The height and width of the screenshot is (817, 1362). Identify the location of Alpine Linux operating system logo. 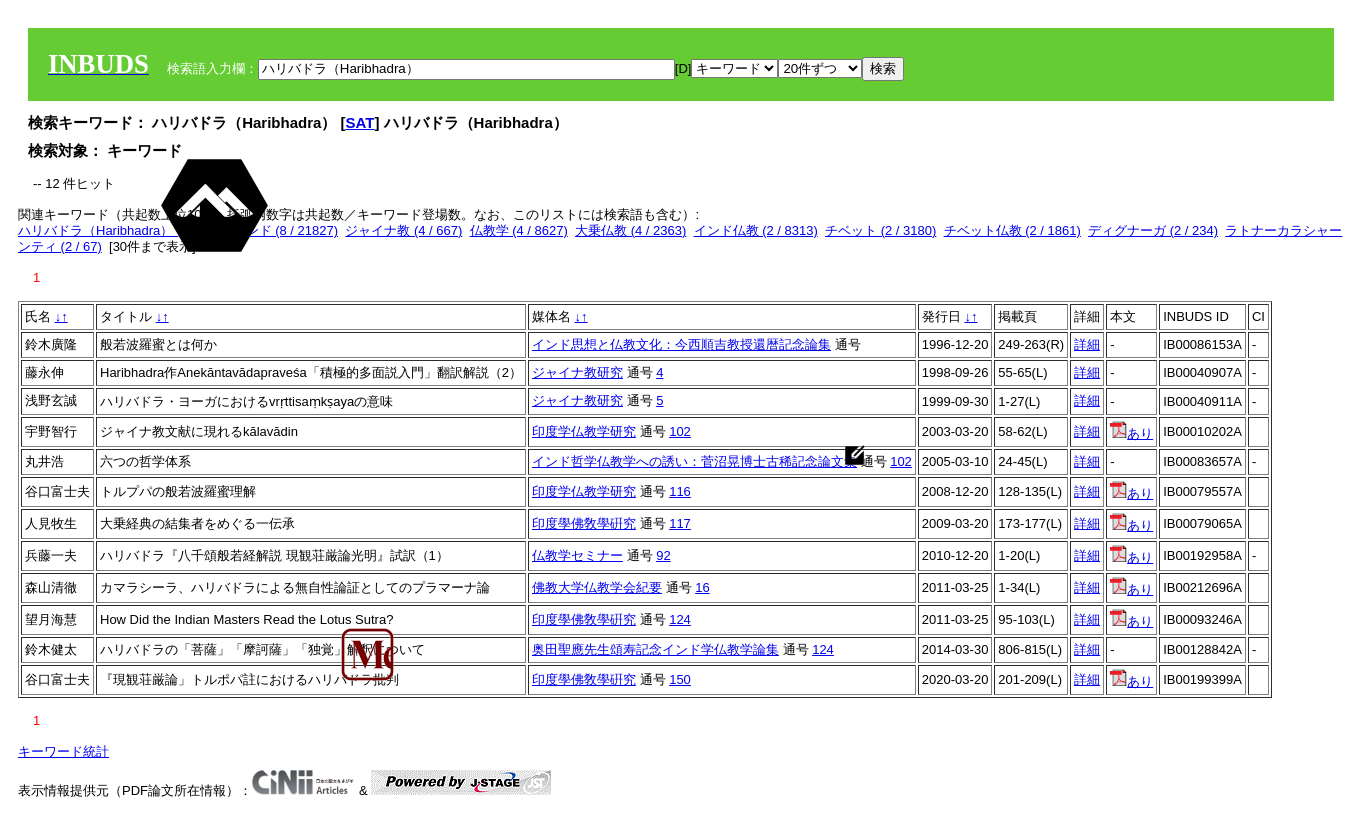
(214, 205).